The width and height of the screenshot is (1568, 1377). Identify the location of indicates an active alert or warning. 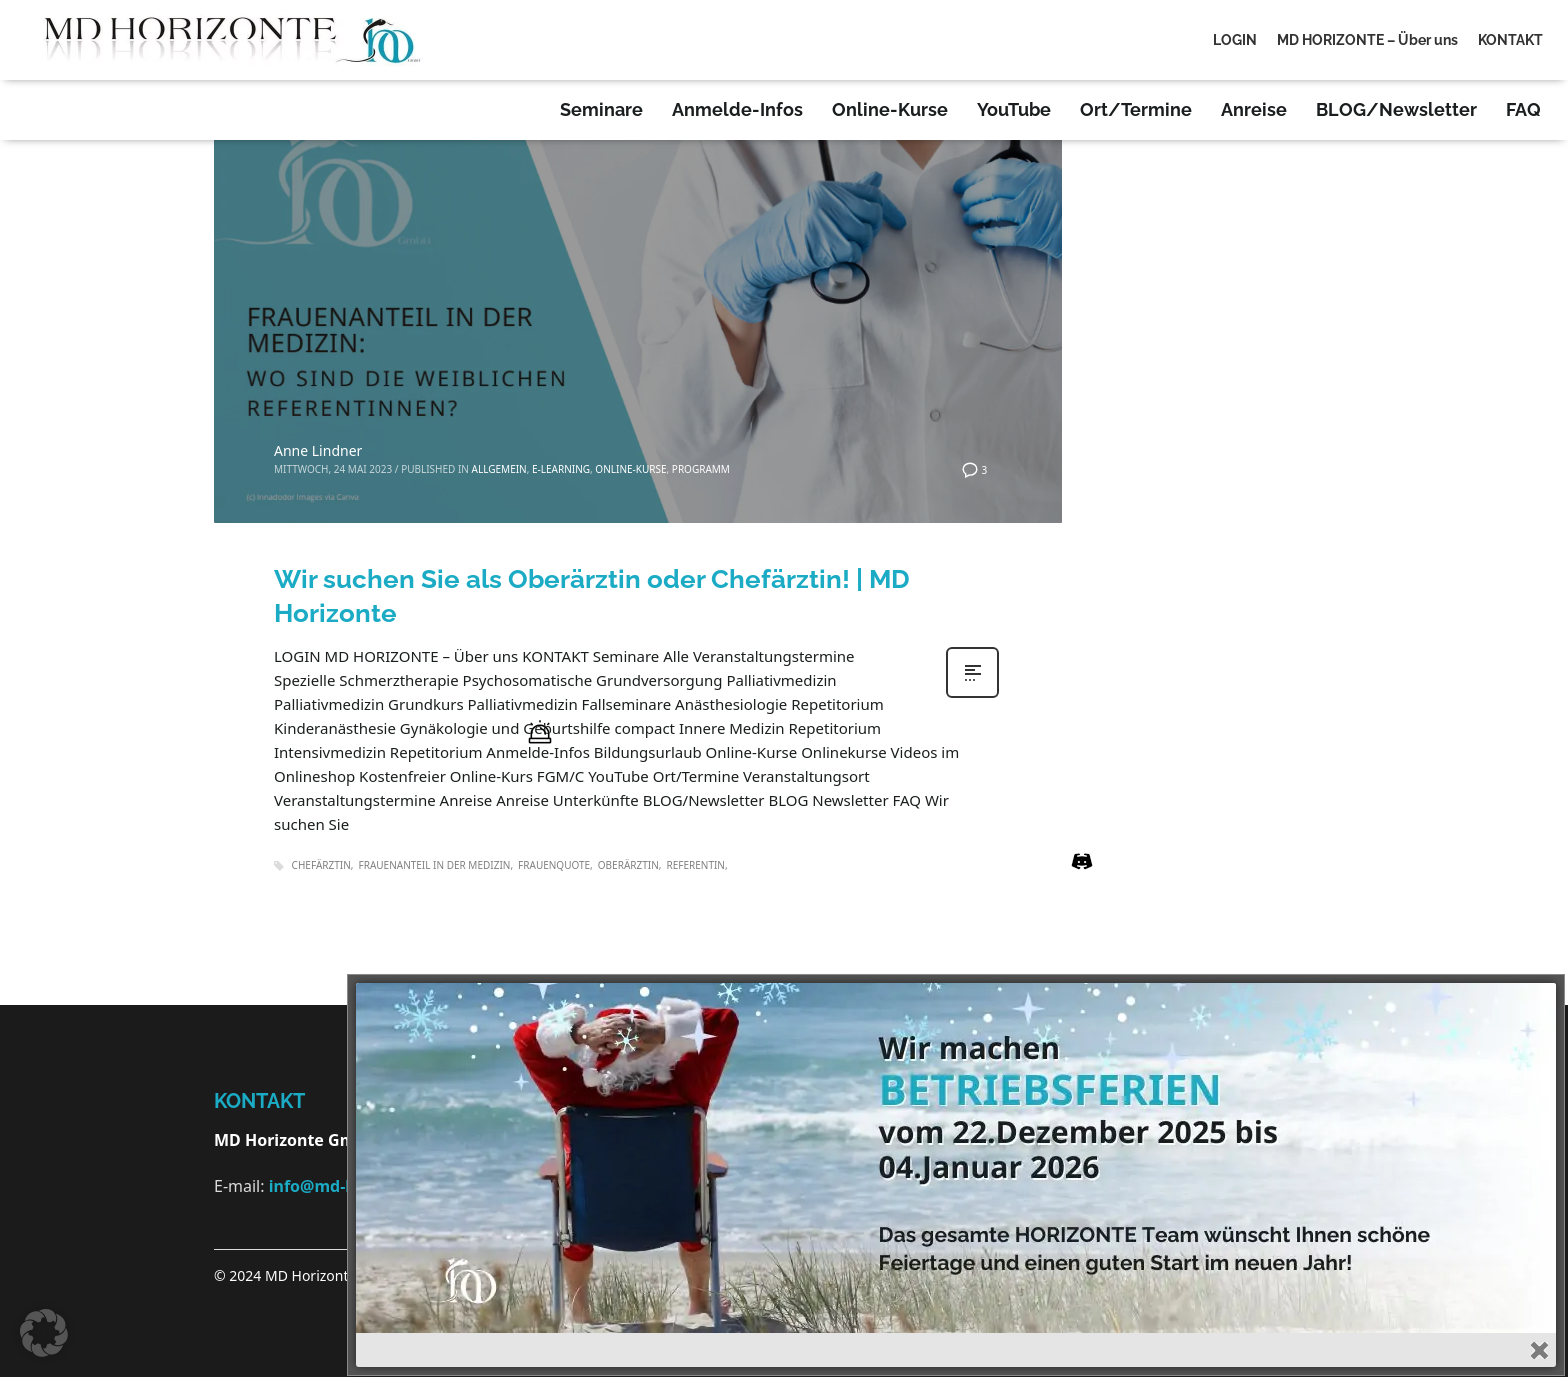
(540, 734).